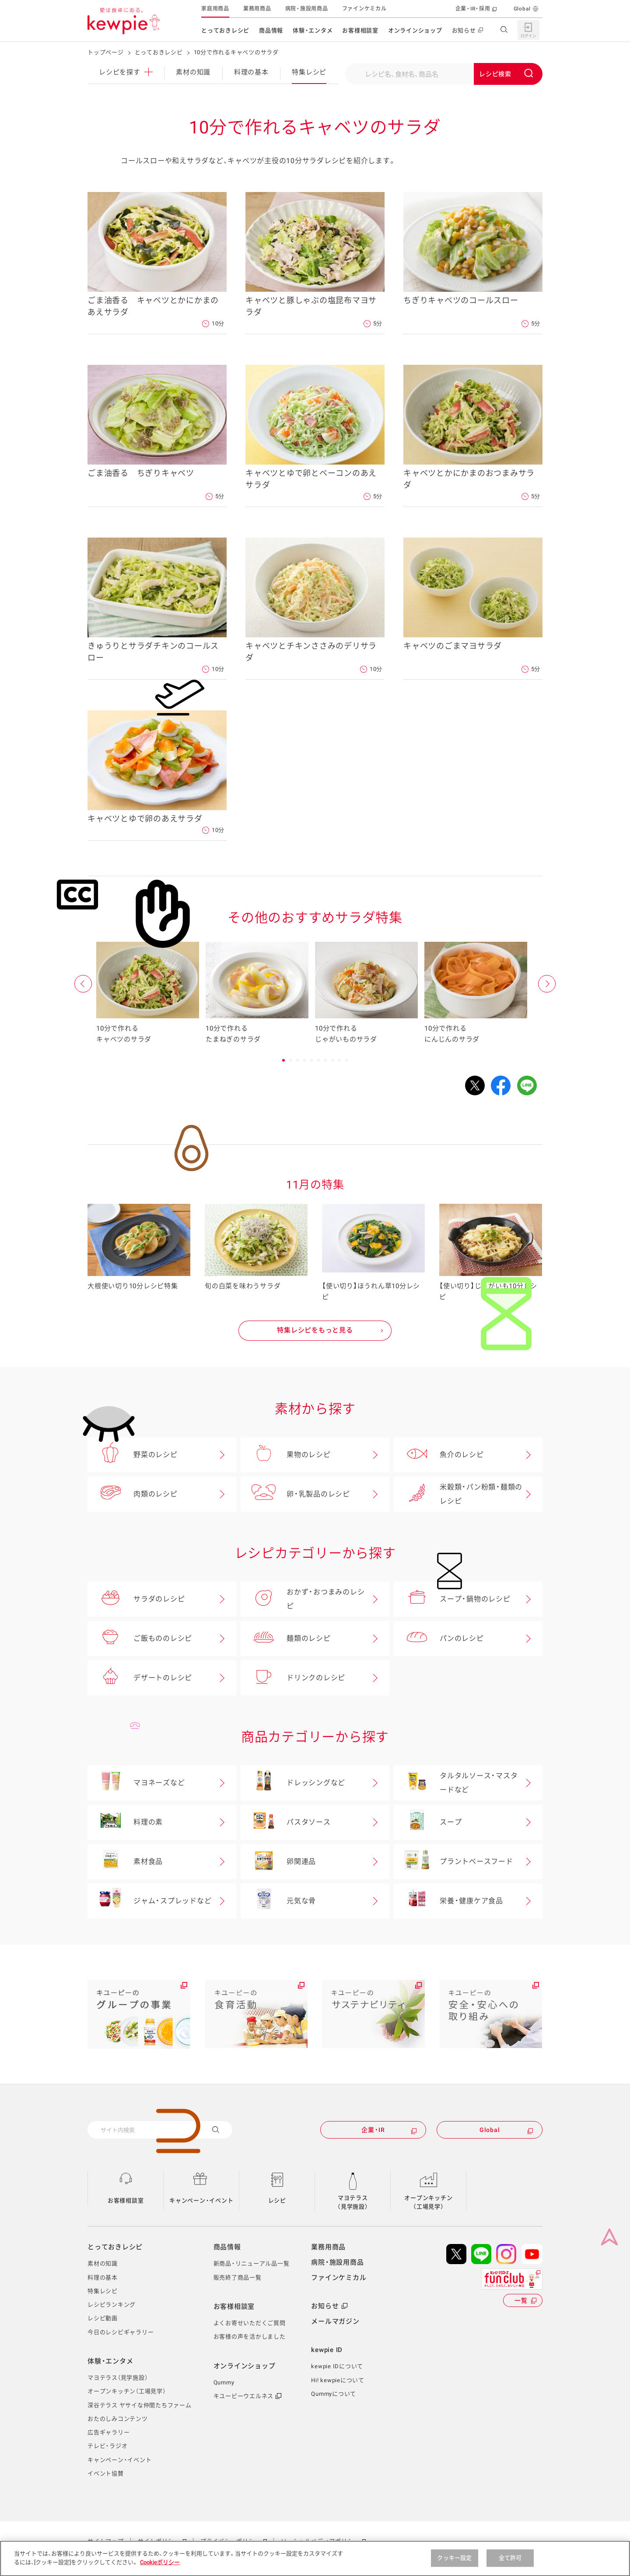 This screenshot has height=2576, width=630. Describe the element at coordinates (449, 1571) in the screenshot. I see `indicates time is running low` at that location.